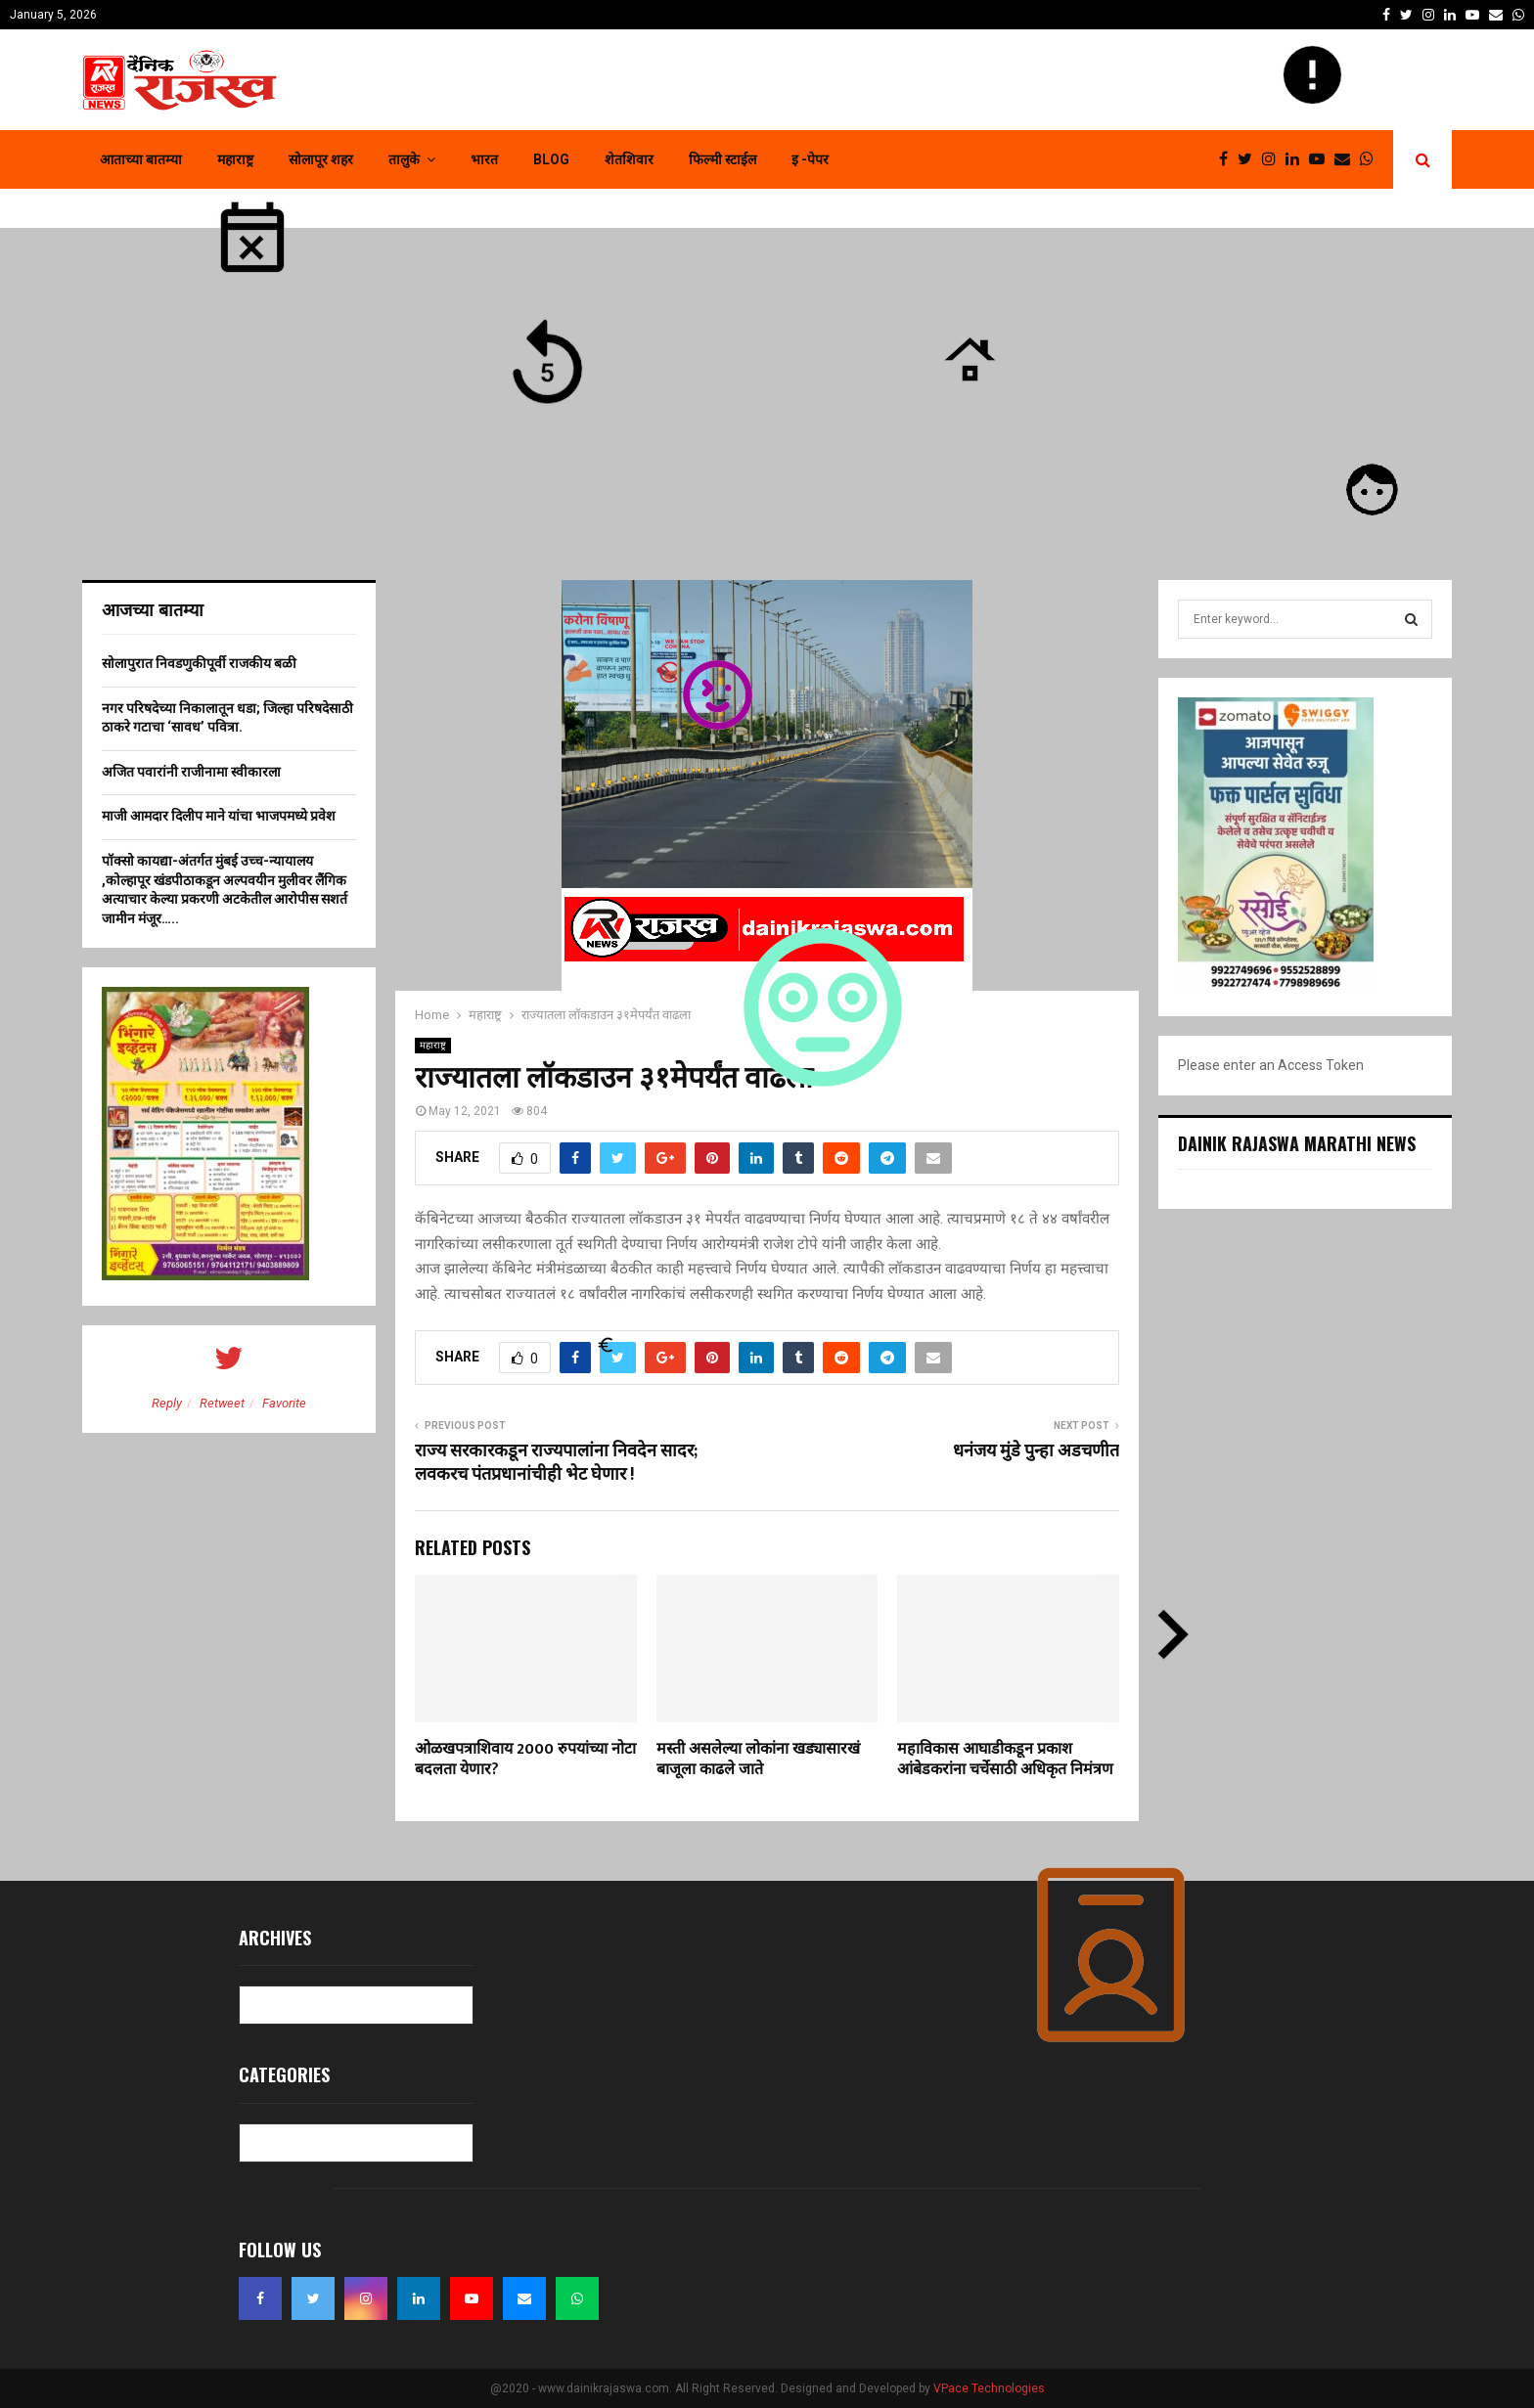  Describe the element at coordinates (717, 694) in the screenshot. I see `add a playful or winking emoji to your message` at that location.